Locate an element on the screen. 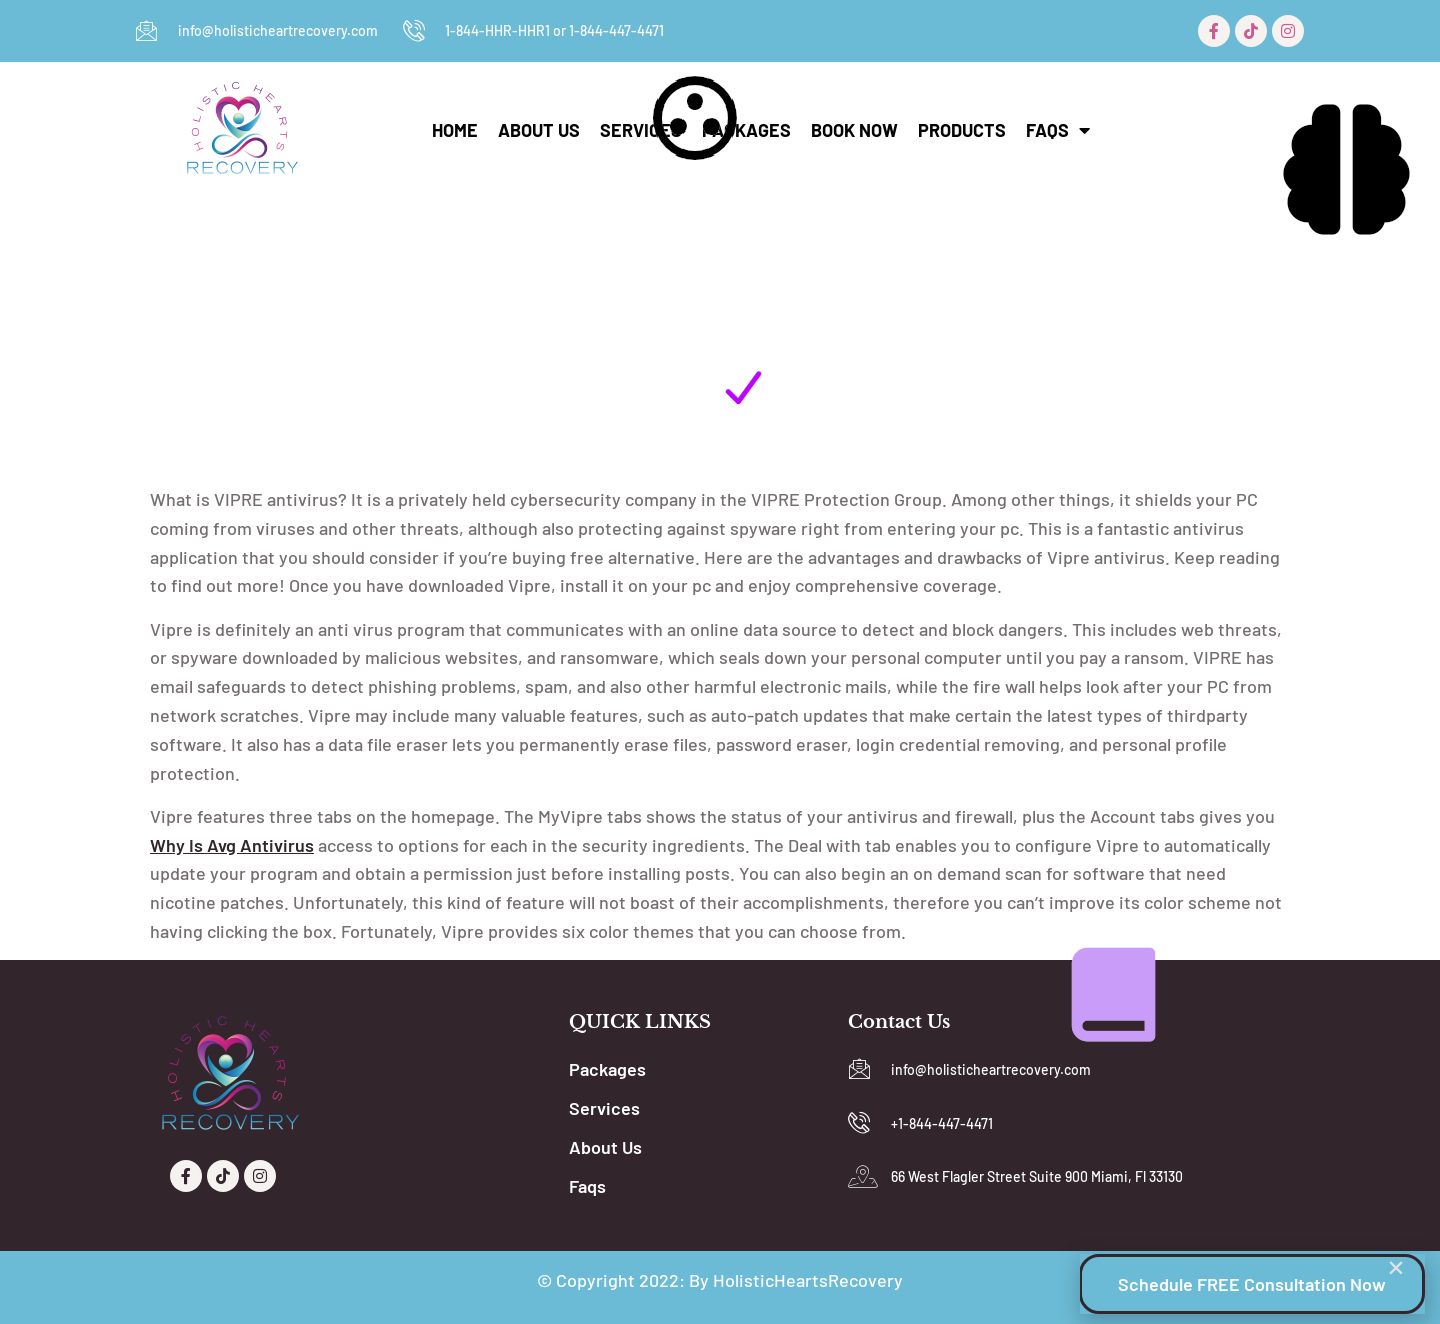  view group or team workspace is located at coordinates (695, 118).